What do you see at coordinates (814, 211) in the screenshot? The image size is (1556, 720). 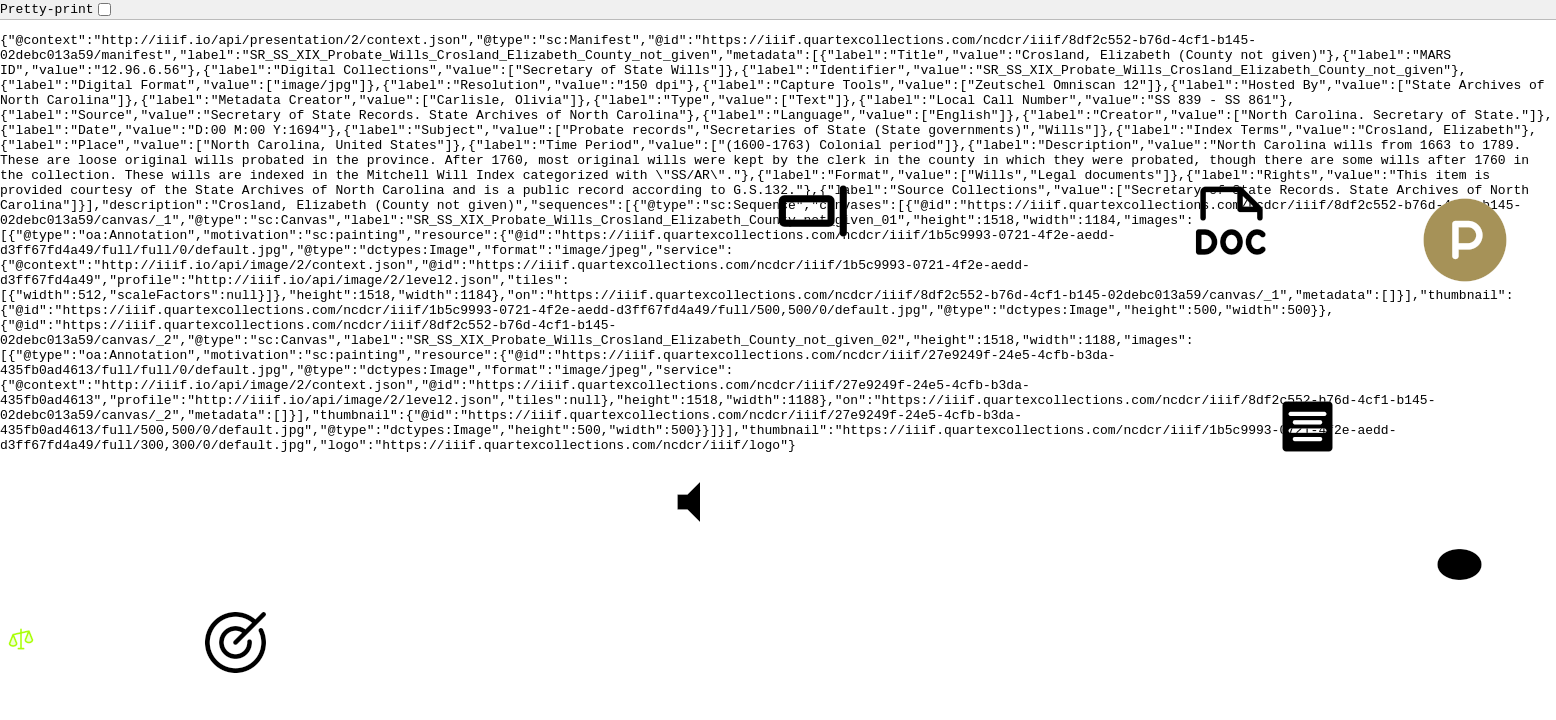 I see `align content to the right` at bounding box center [814, 211].